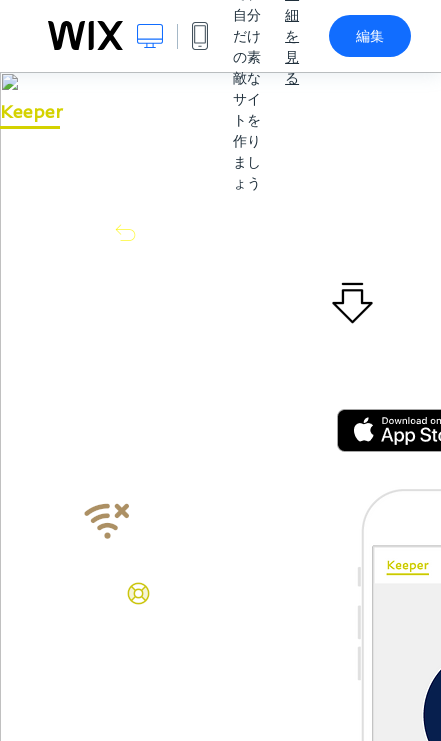 This screenshot has width=441, height=741. Describe the element at coordinates (125, 233) in the screenshot. I see `undo previous action` at that location.